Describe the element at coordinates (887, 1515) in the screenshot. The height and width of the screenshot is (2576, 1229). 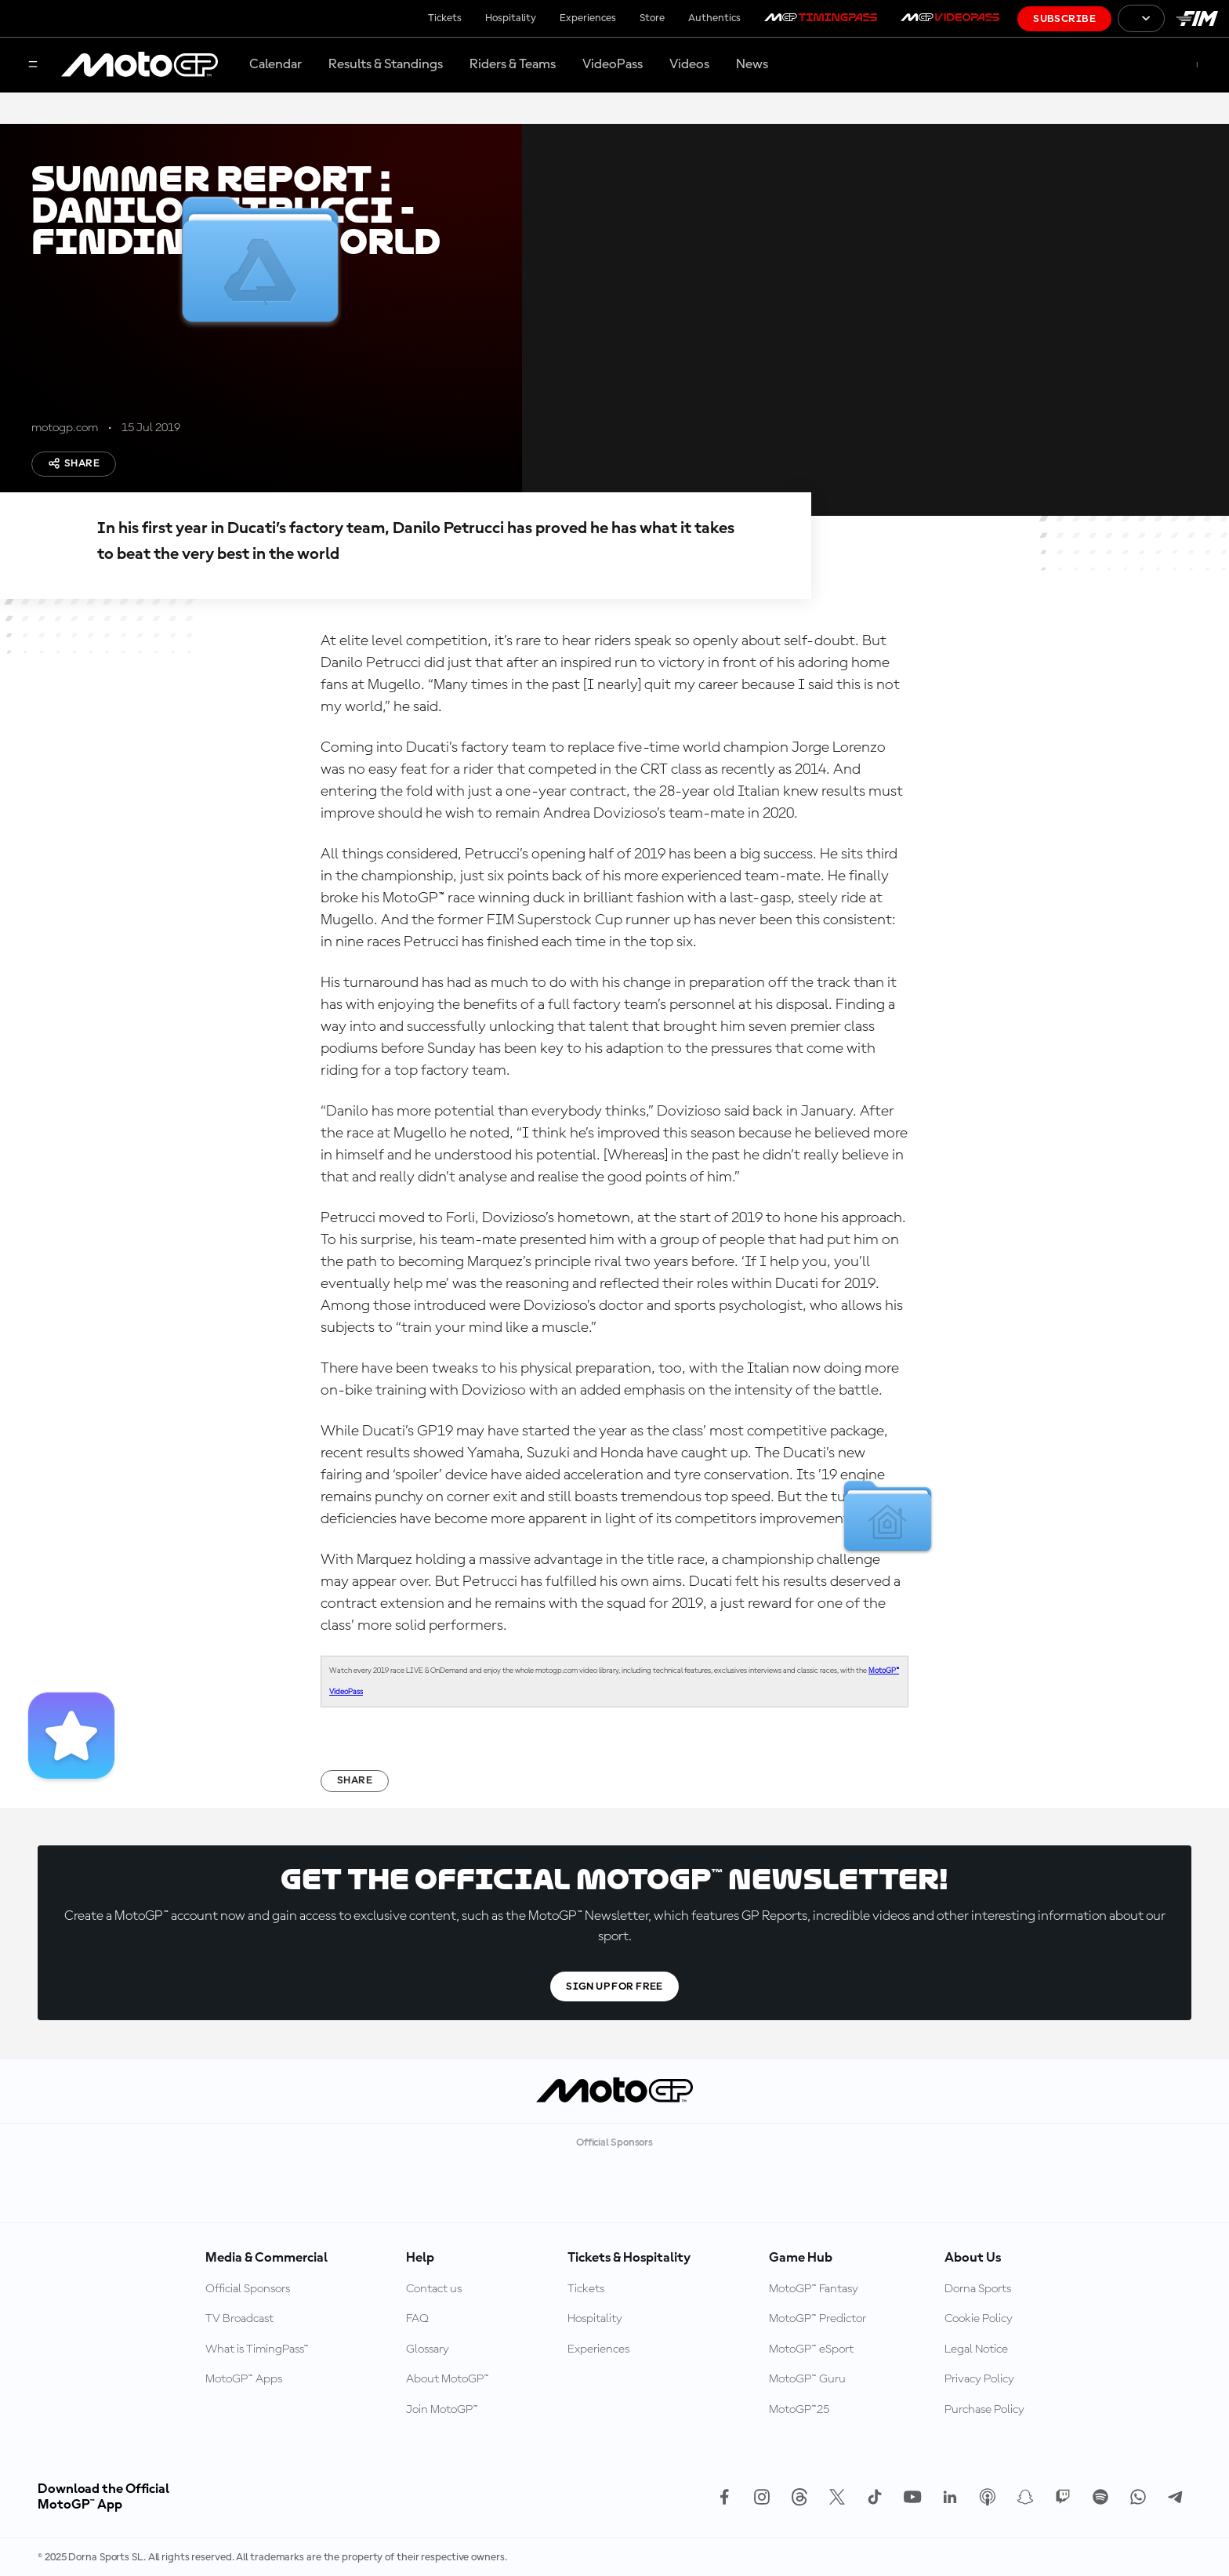
I see `open HomeKit accessories and settings folder` at that location.